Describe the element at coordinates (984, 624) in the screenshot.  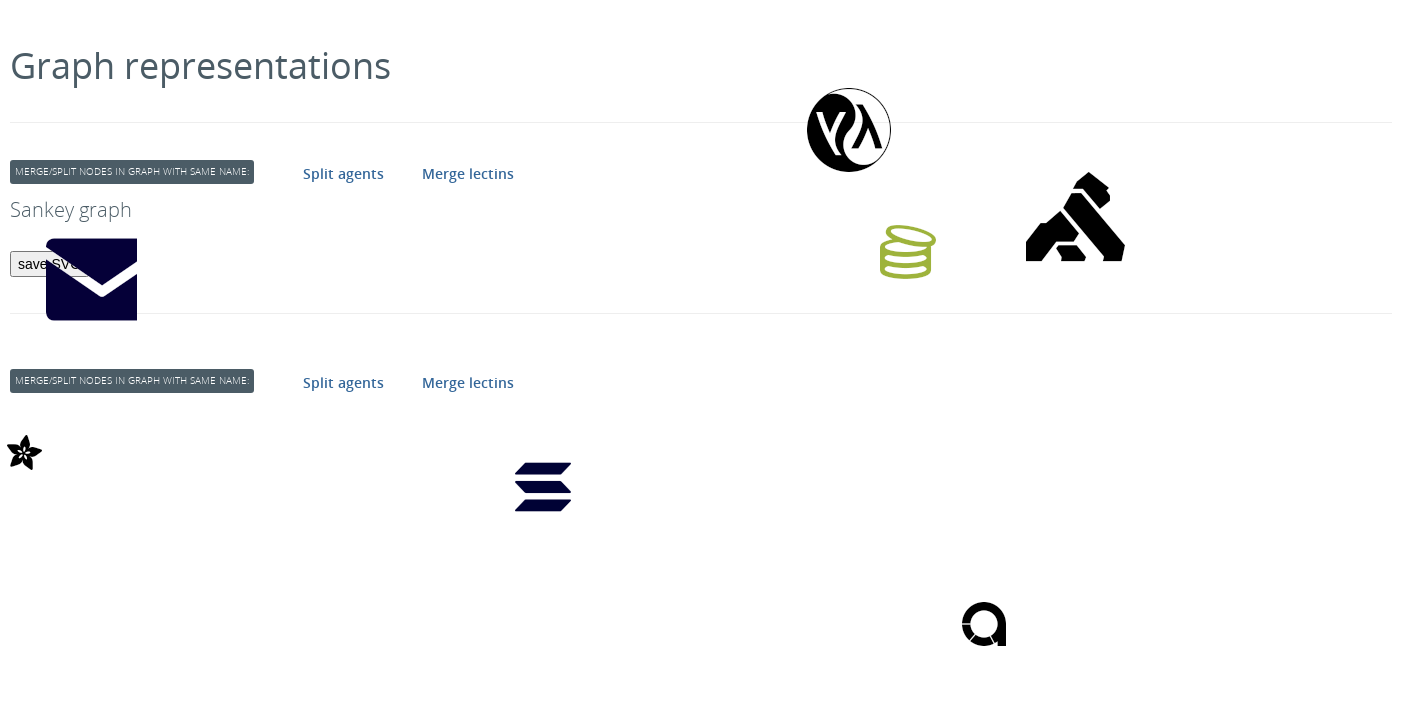
I see `akaunting accounting software logo` at that location.